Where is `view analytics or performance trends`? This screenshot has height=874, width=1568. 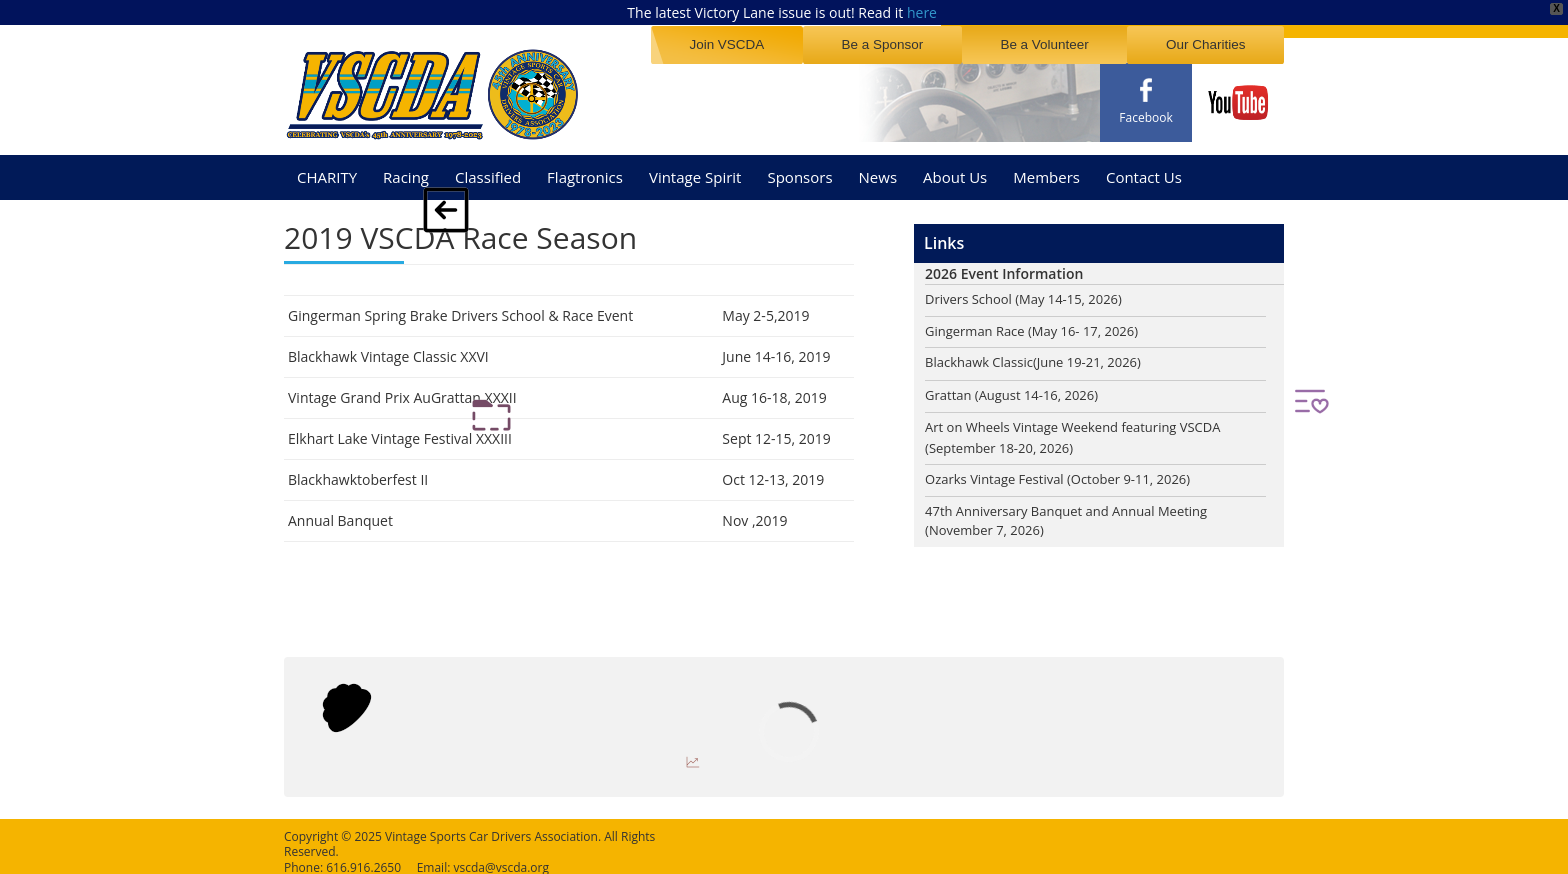 view analytics or performance trends is located at coordinates (693, 762).